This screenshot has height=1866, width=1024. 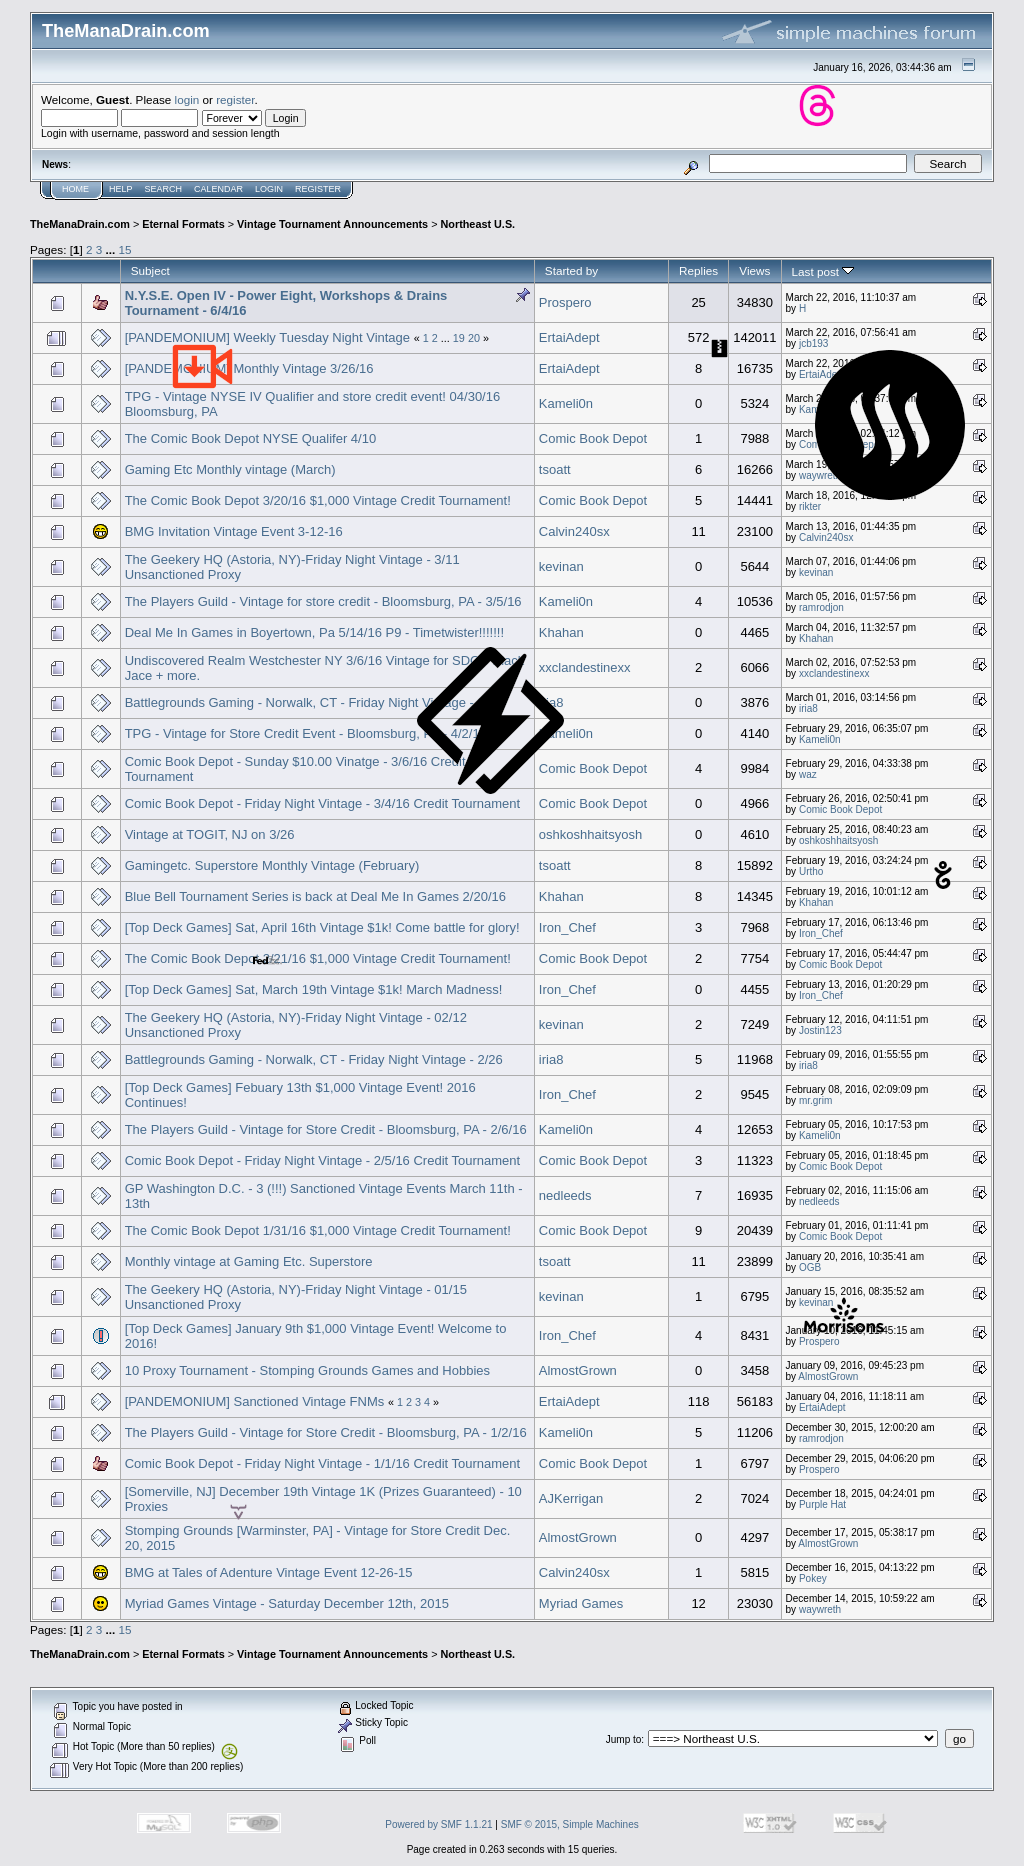 I want to click on open the Threads app, so click(x=817, y=105).